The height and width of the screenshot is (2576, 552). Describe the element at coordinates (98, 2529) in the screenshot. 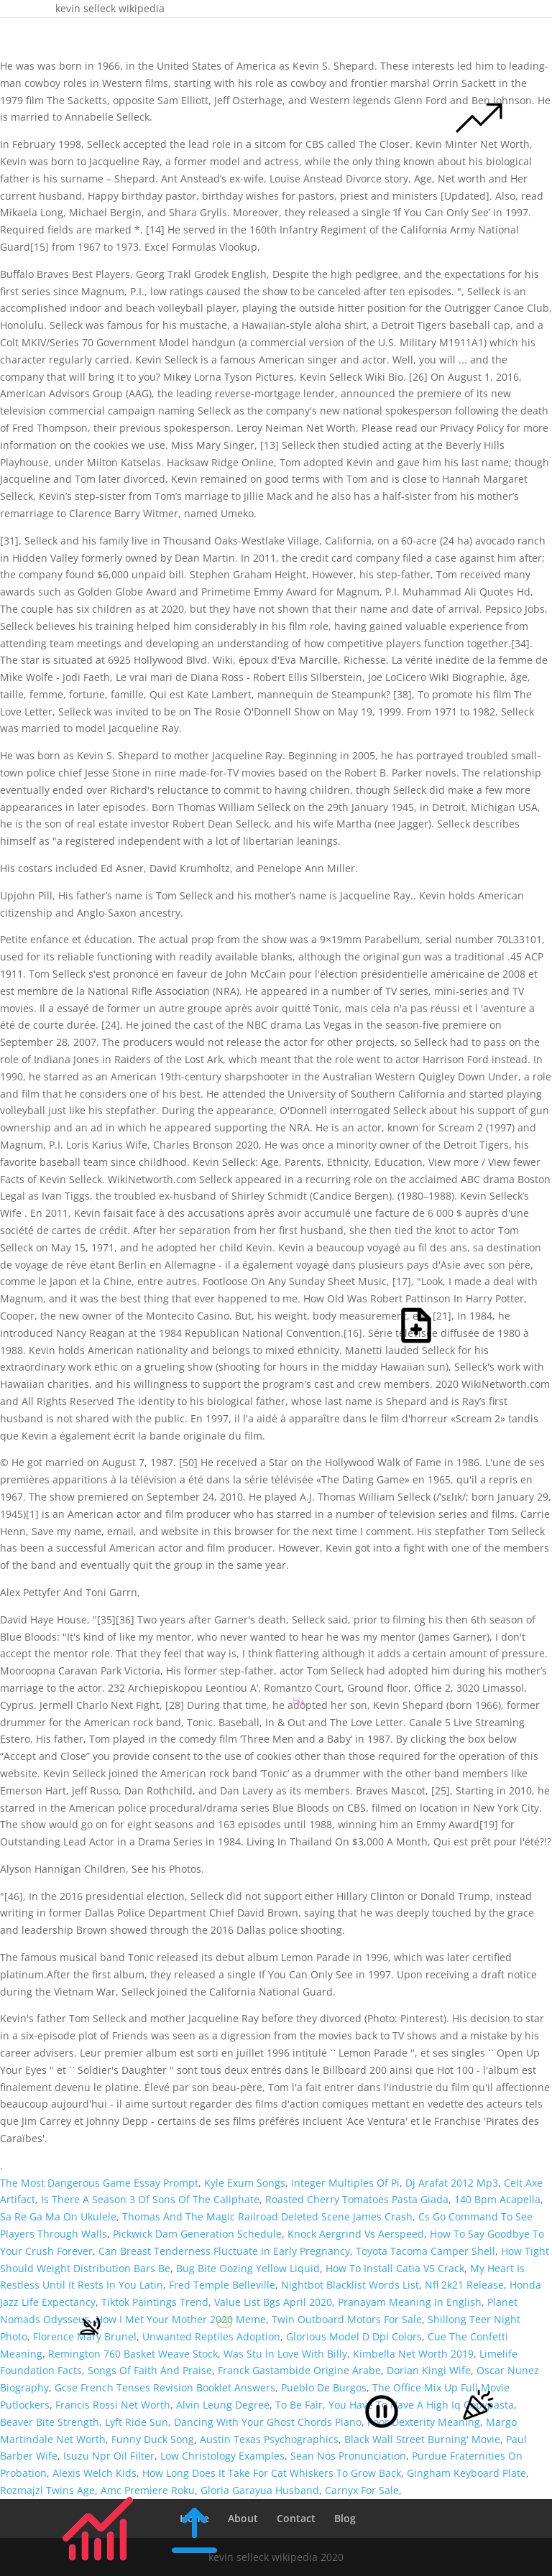

I see `view analytics and performance trends` at that location.